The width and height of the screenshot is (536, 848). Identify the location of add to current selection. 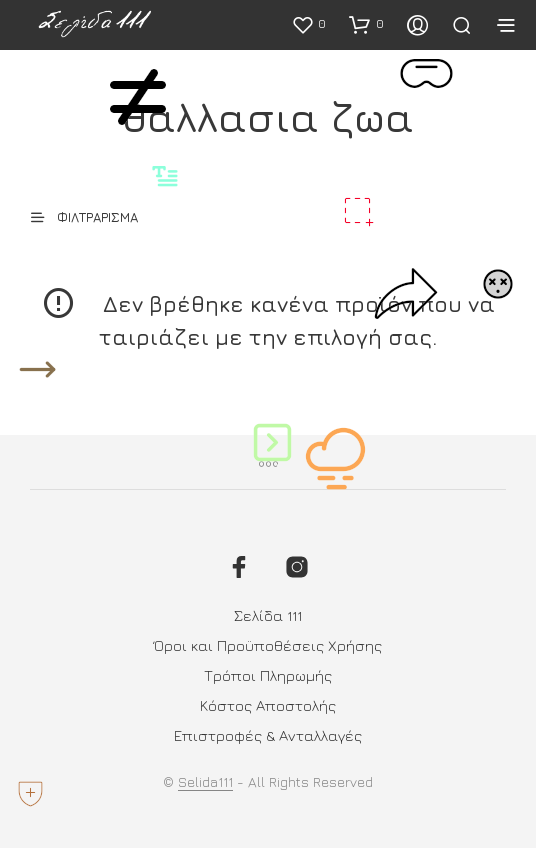
(357, 210).